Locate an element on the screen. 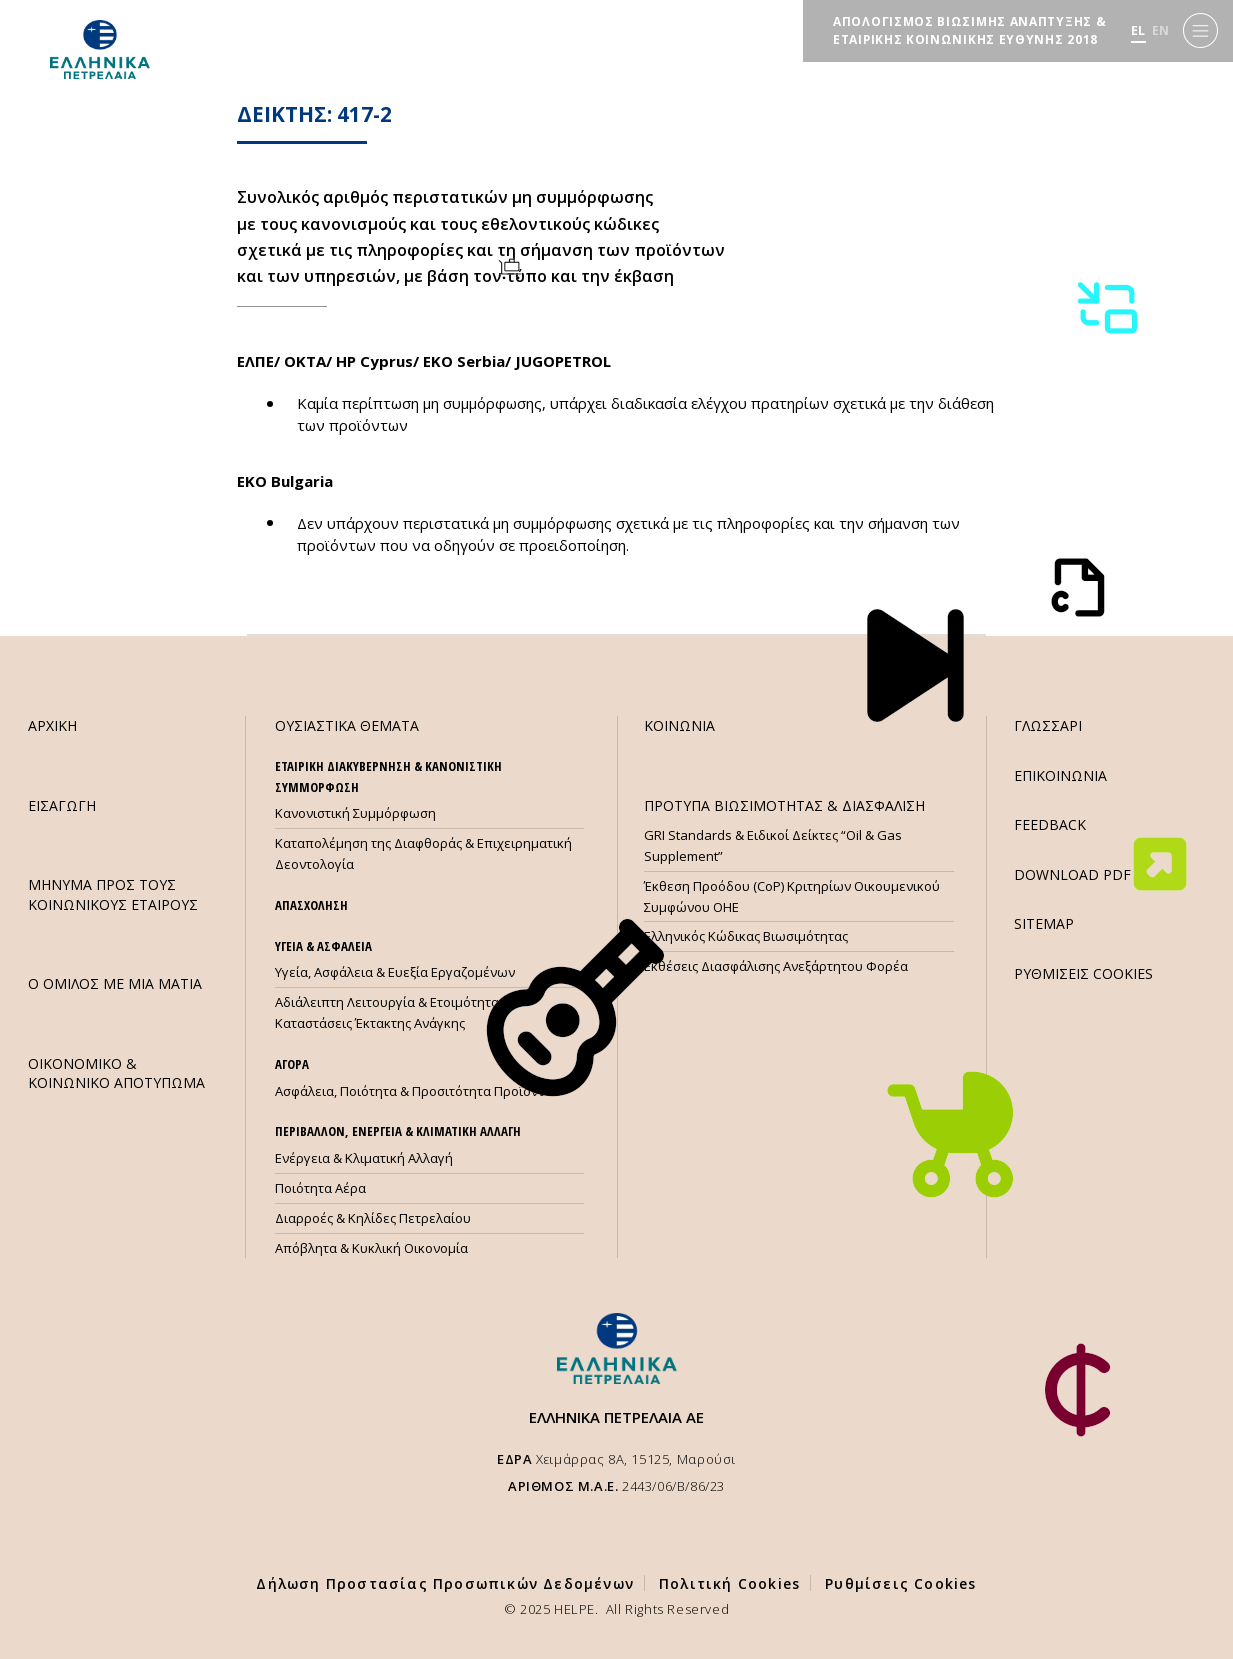 The height and width of the screenshot is (1659, 1233). enable picture-in-picture mode is located at coordinates (1107, 306).